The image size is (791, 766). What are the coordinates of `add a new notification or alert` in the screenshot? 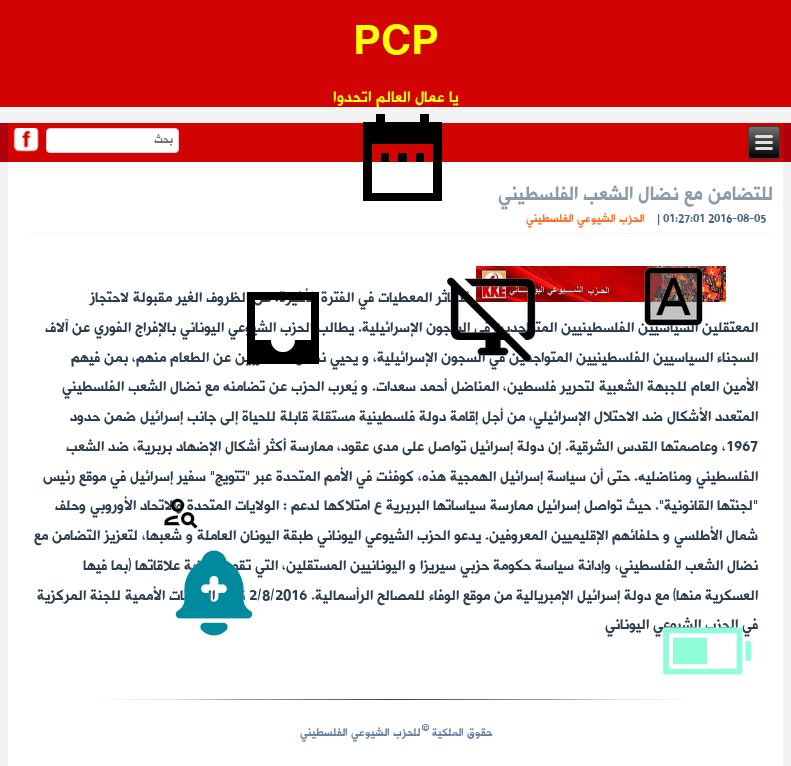 It's located at (214, 593).